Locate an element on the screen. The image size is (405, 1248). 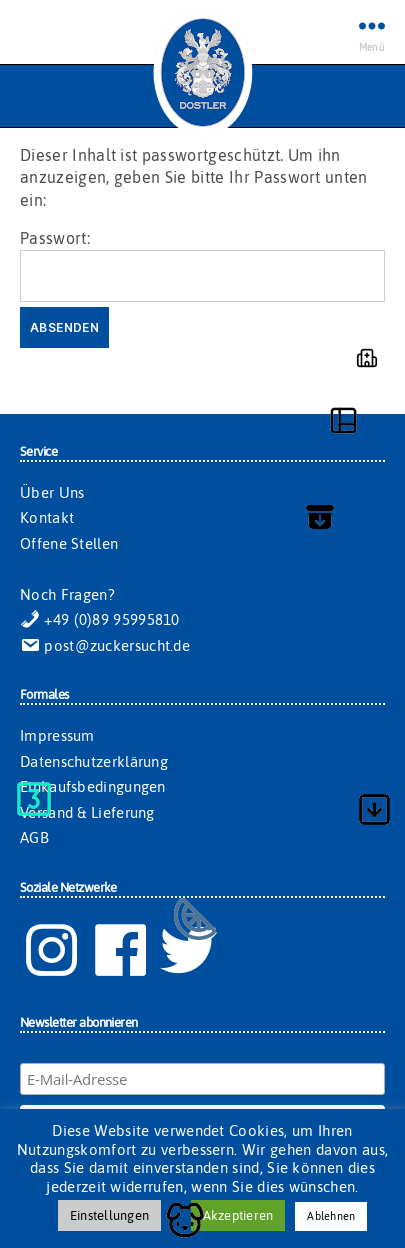
find nearby hospitals or medical facilities is located at coordinates (367, 358).